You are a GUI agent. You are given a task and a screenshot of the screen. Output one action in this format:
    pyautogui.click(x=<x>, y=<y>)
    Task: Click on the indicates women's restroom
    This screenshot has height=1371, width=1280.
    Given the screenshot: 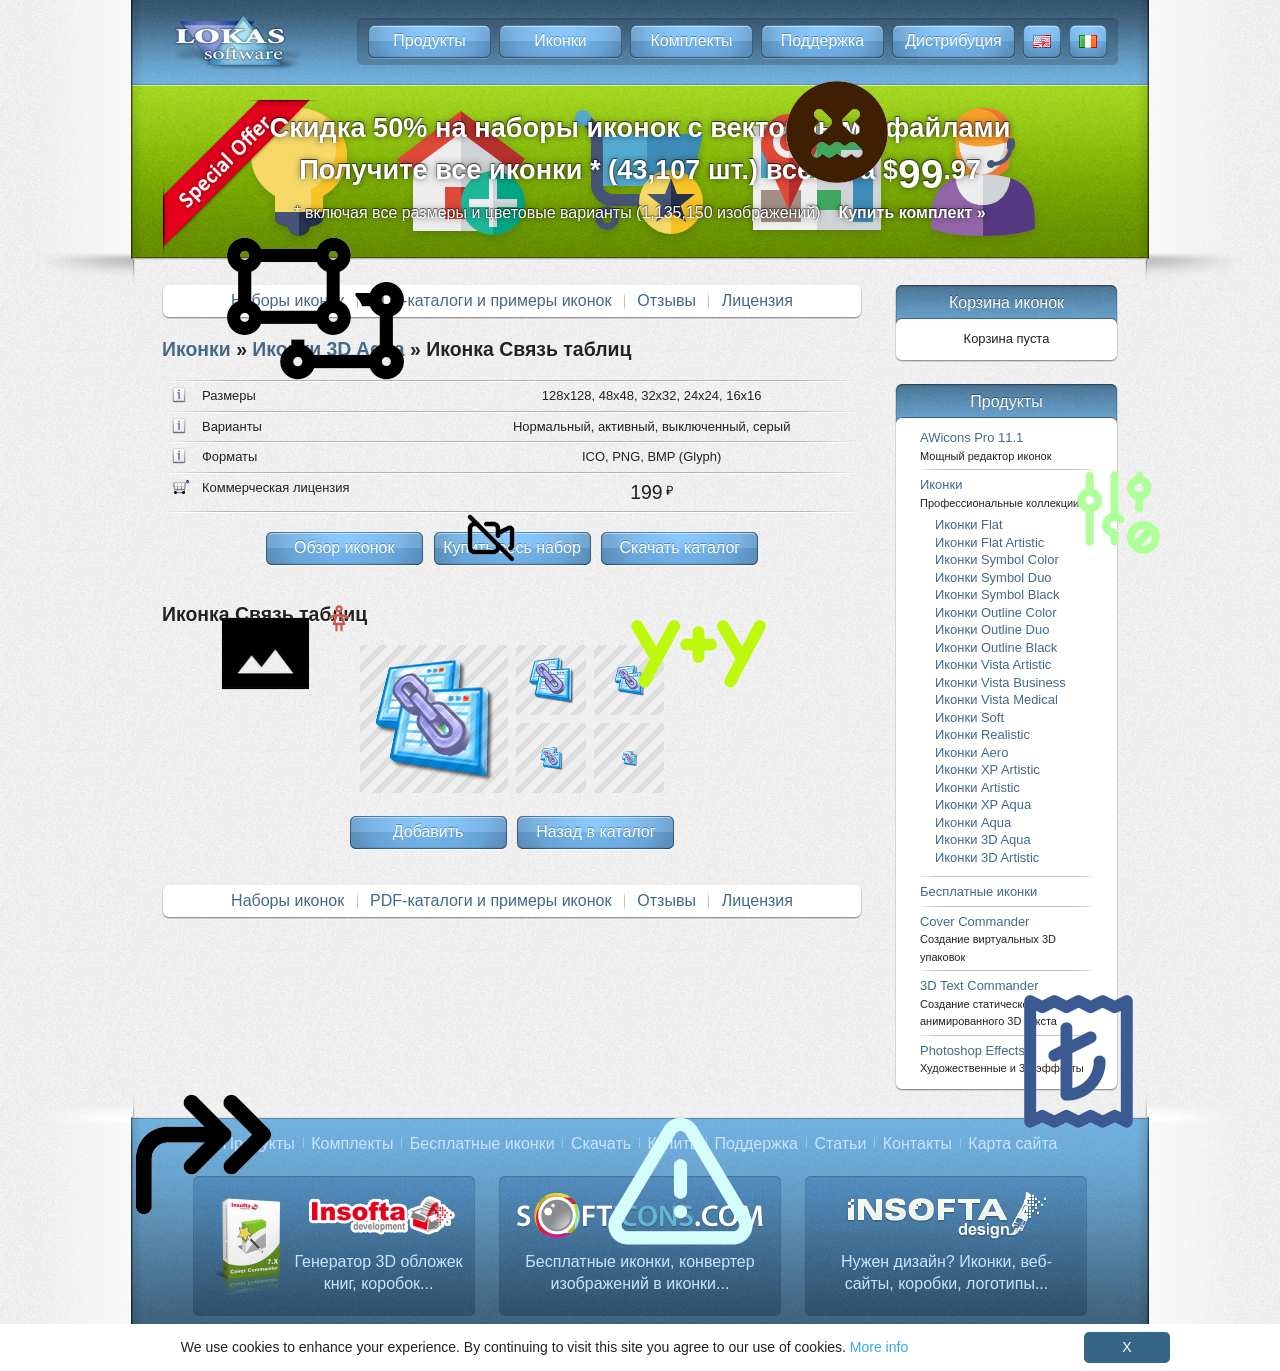 What is the action you would take?
    pyautogui.click(x=339, y=619)
    